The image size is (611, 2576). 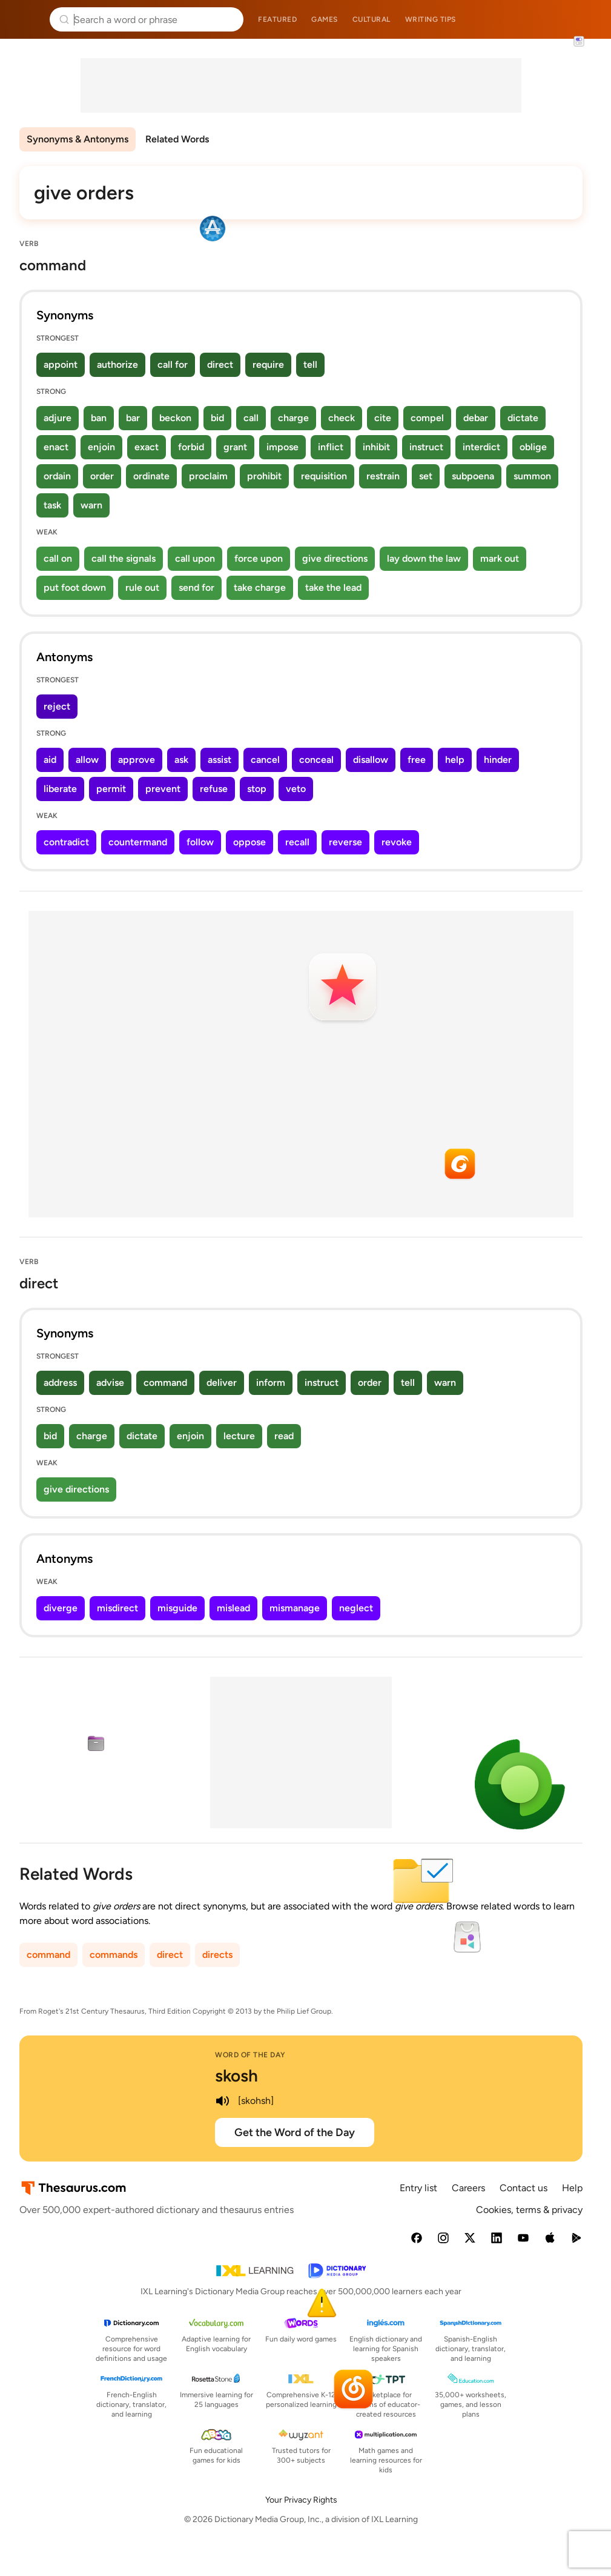 What do you see at coordinates (520, 1784) in the screenshot?
I see `open insights app` at bounding box center [520, 1784].